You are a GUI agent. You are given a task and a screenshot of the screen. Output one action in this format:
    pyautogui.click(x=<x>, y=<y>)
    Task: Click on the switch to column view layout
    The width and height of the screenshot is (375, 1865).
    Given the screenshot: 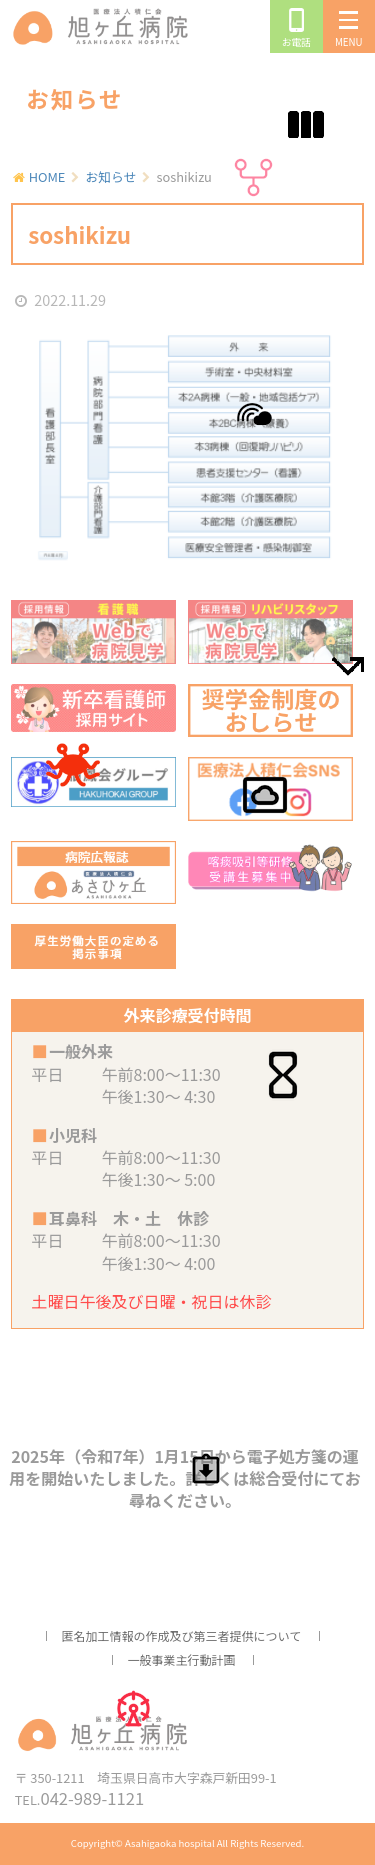 What is the action you would take?
    pyautogui.click(x=305, y=126)
    